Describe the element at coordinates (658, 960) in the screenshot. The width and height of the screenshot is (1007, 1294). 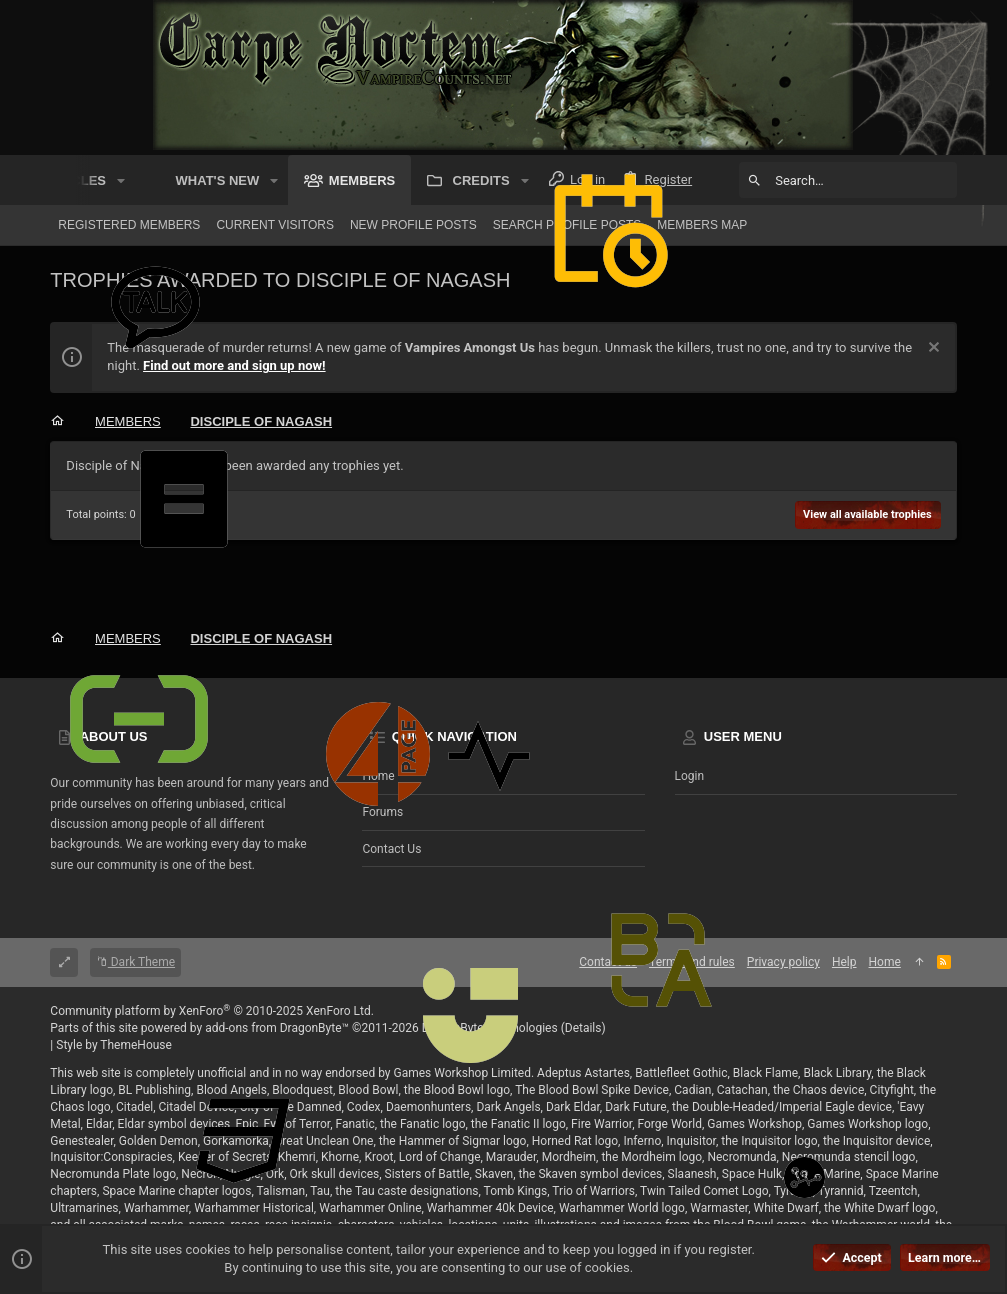
I see `switch between languages or translation mode` at that location.